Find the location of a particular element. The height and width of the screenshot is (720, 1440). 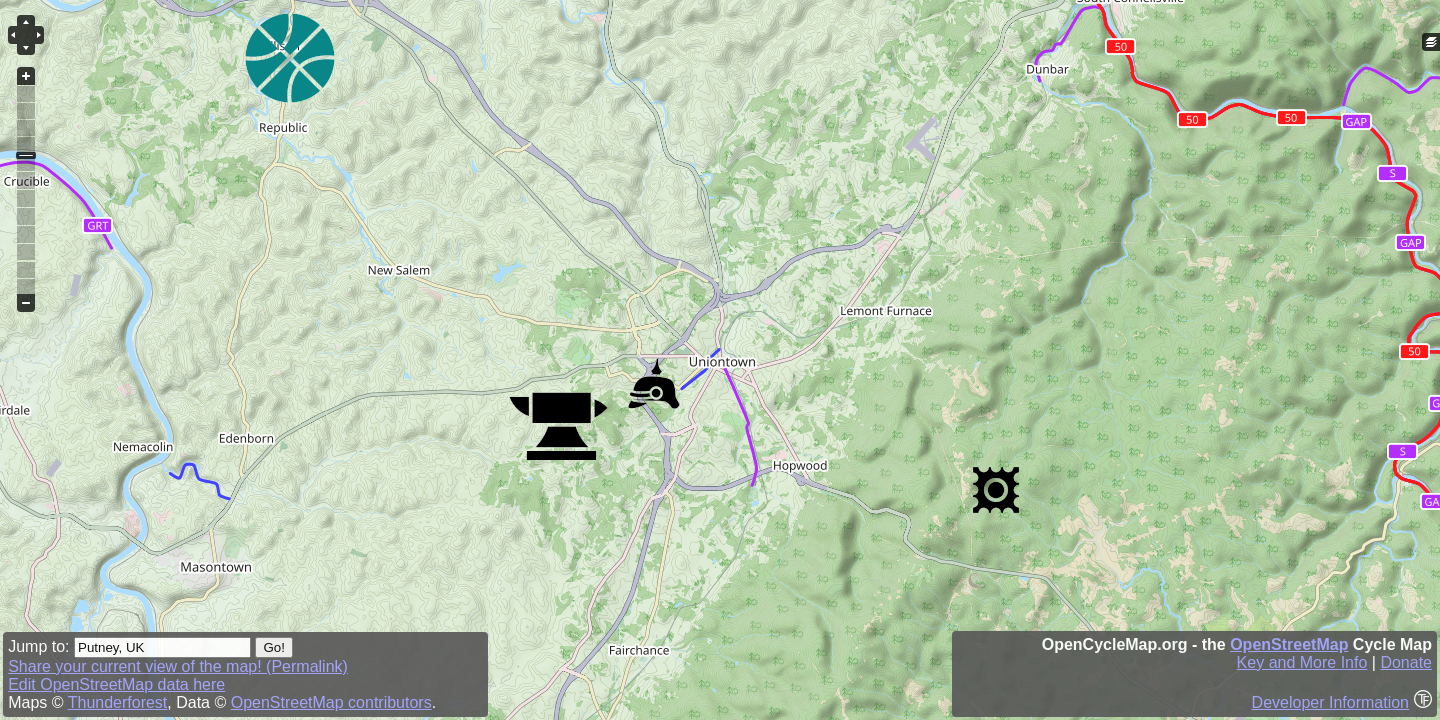

view internal horn anatomy or structure is located at coordinates (975, 580).